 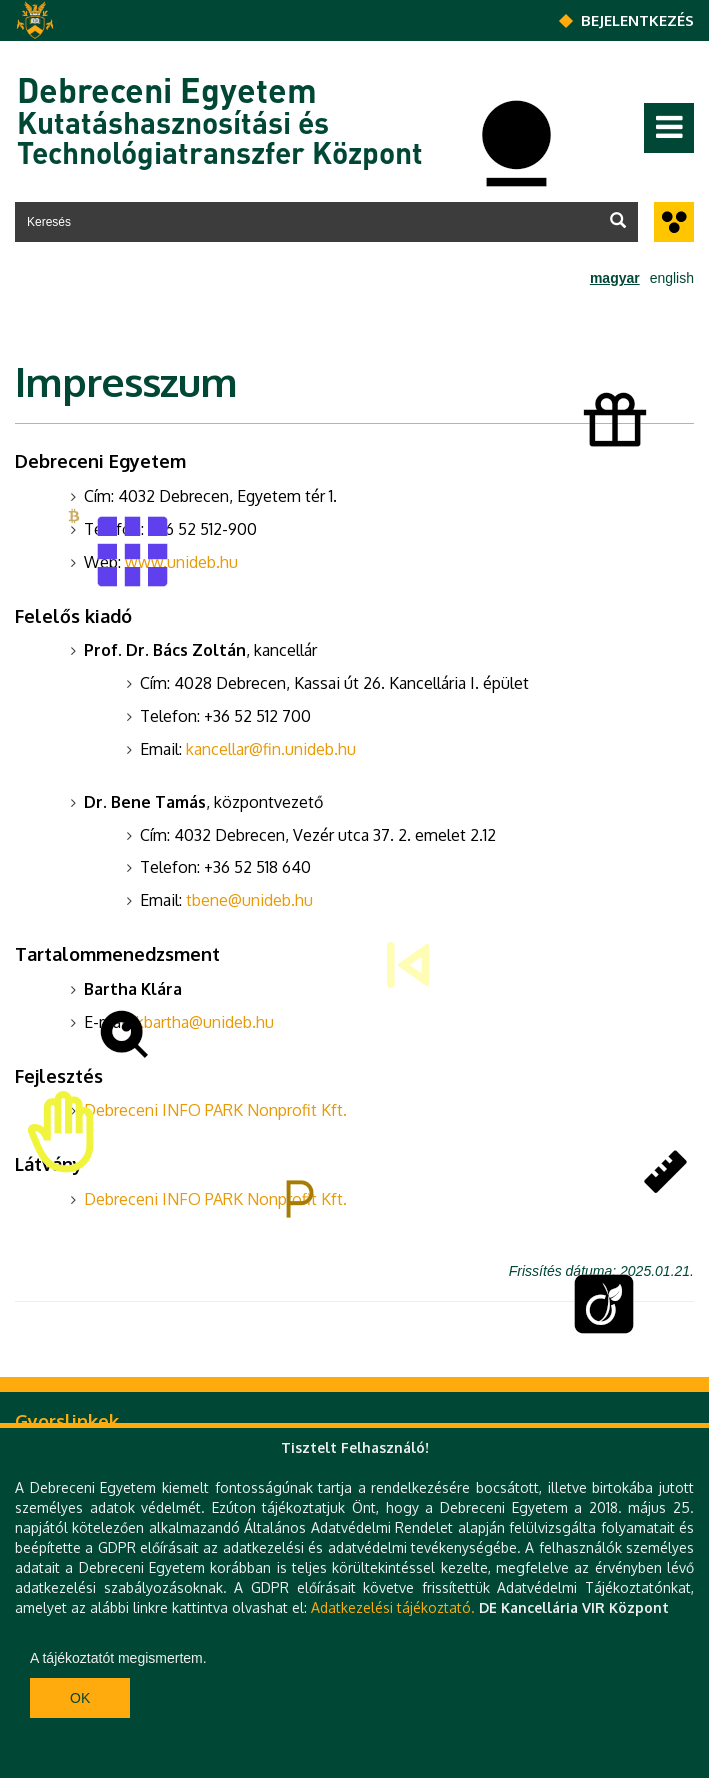 I want to click on search with visual recognition, so click(x=124, y=1034).